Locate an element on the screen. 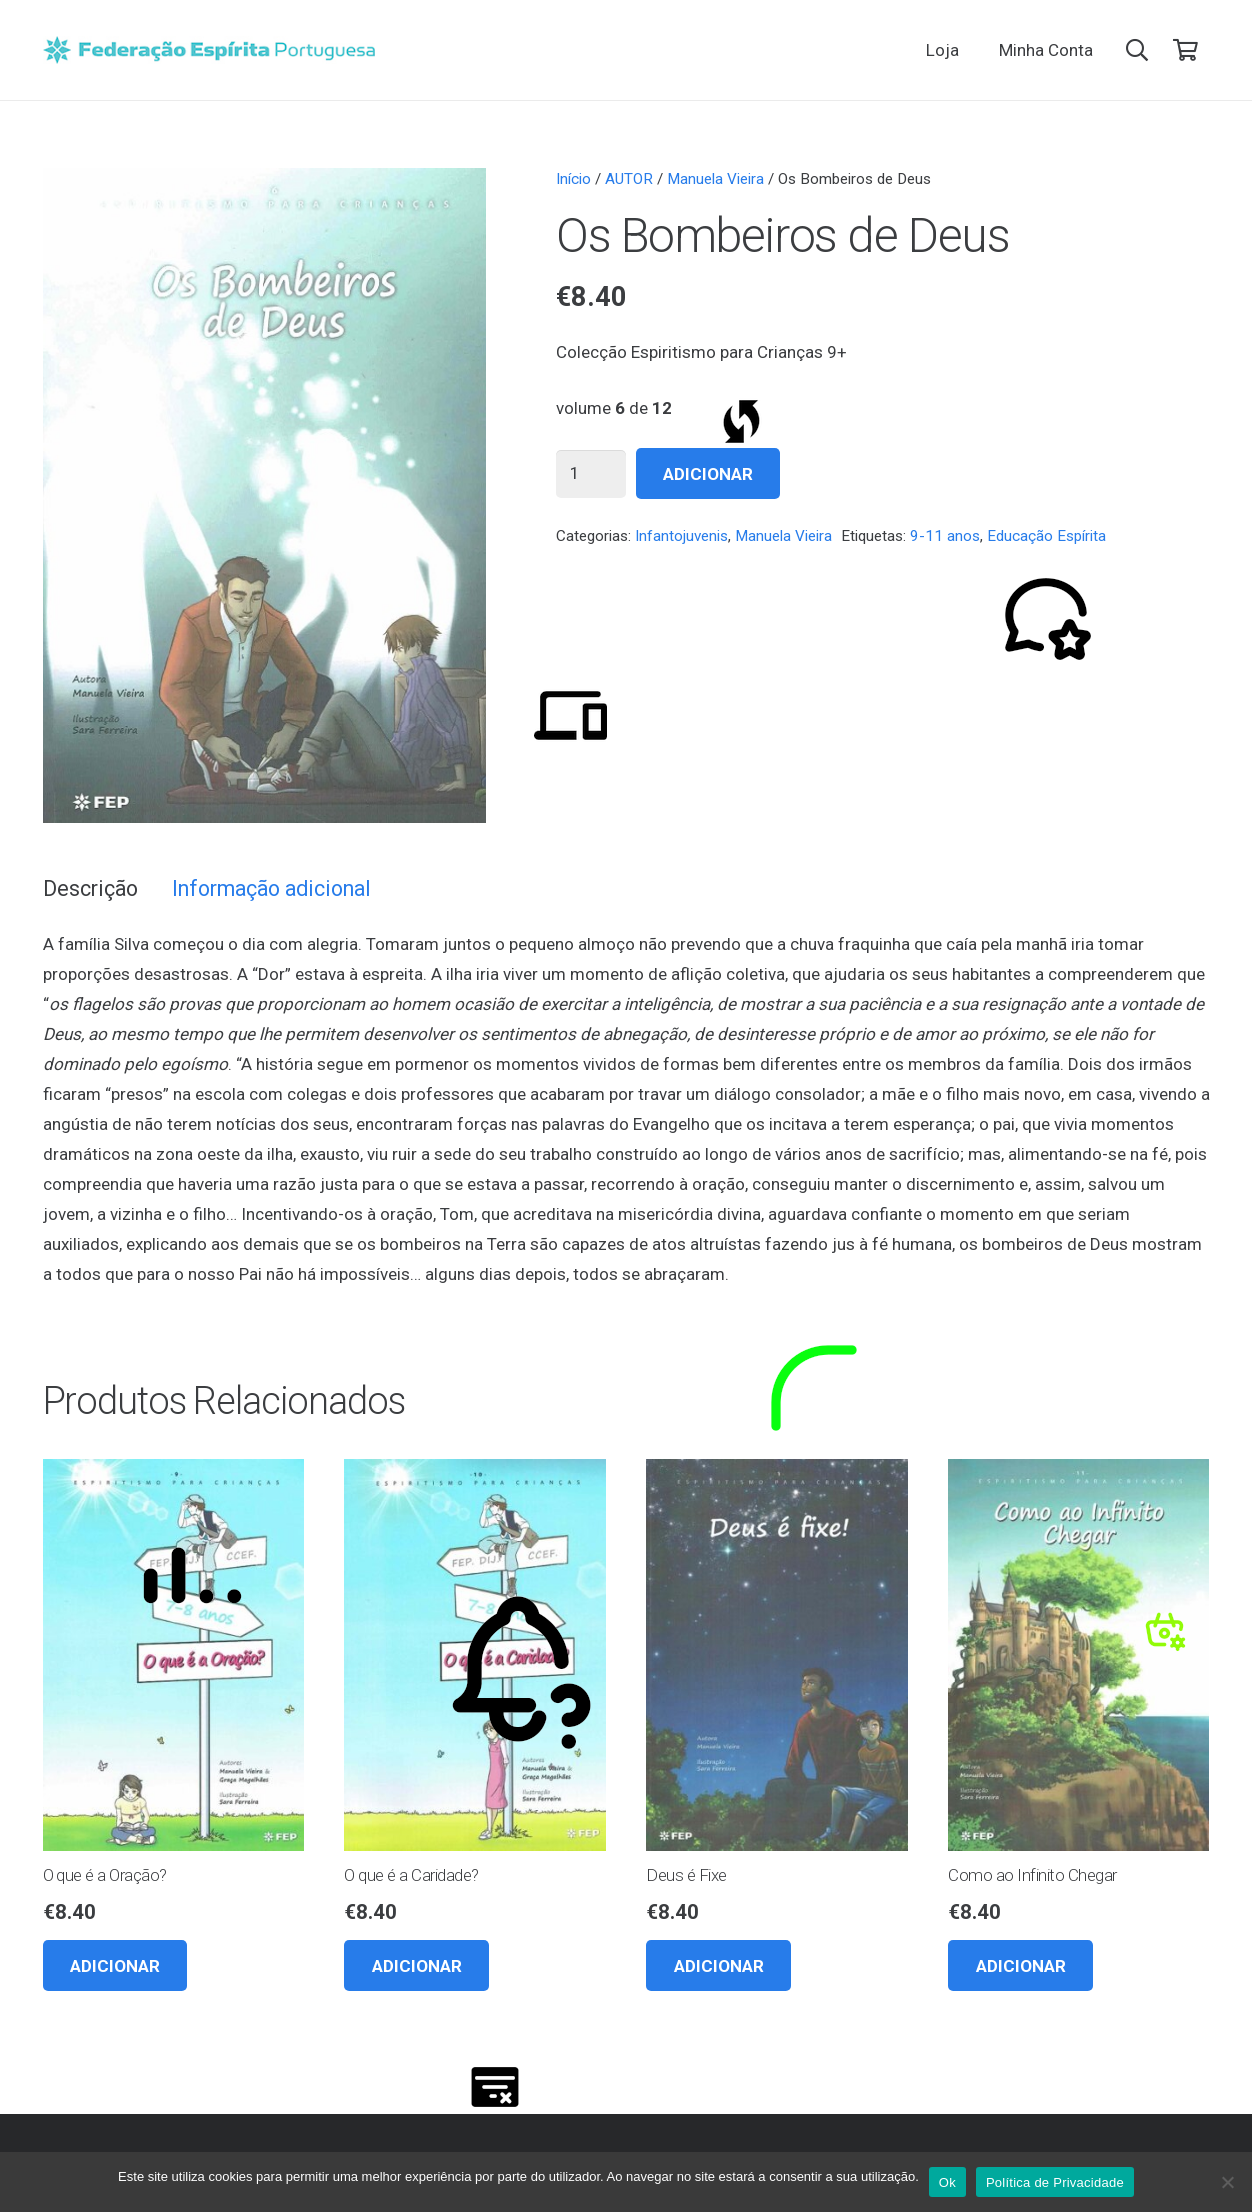 The image size is (1252, 2212). mark a conversation as favorite is located at coordinates (1046, 615).